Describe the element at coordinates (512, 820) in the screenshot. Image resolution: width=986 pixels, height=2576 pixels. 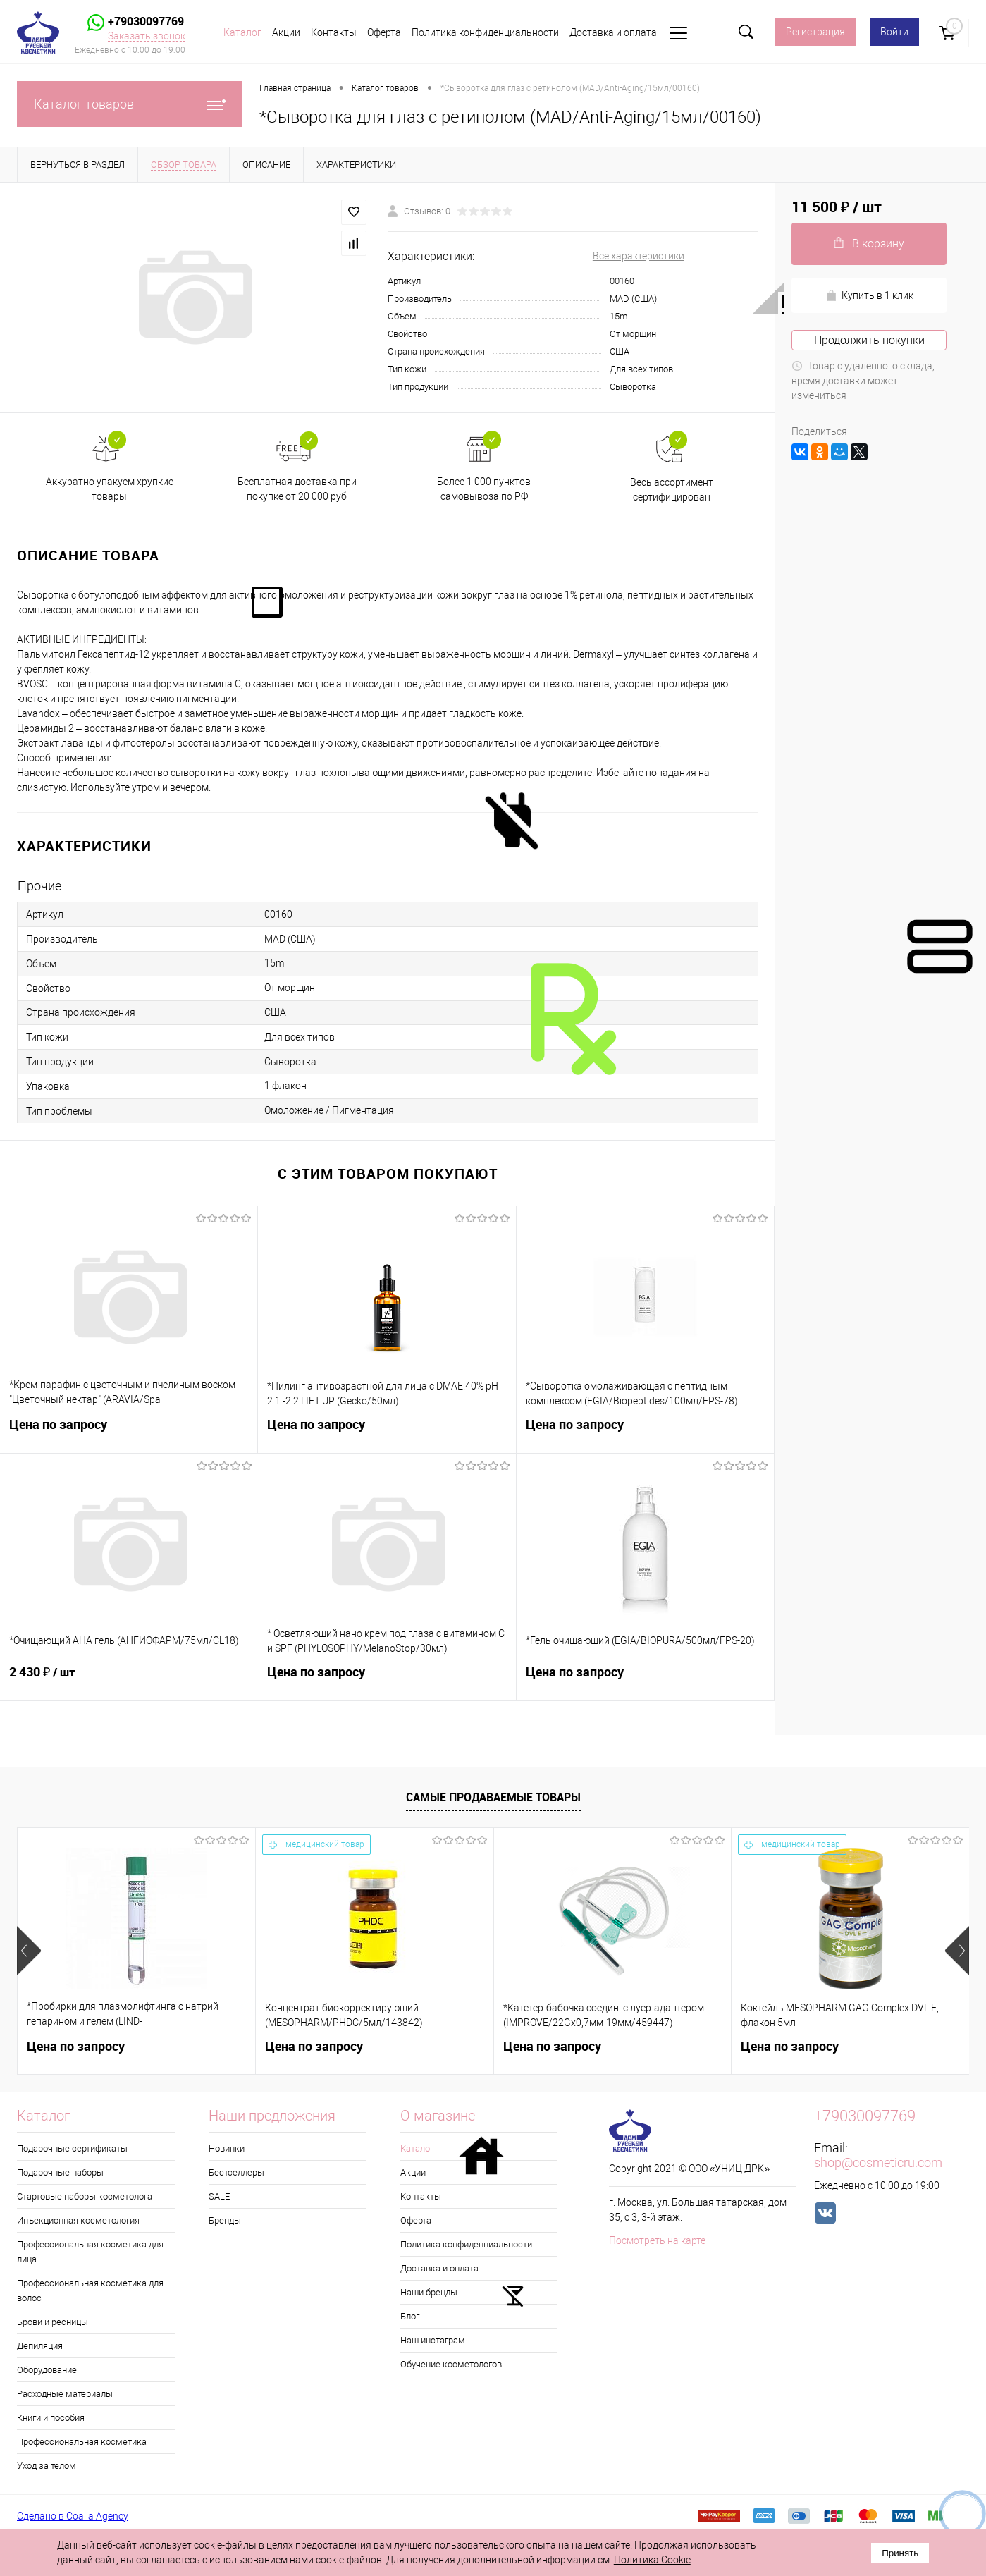
I see `power or charging is disabled` at that location.